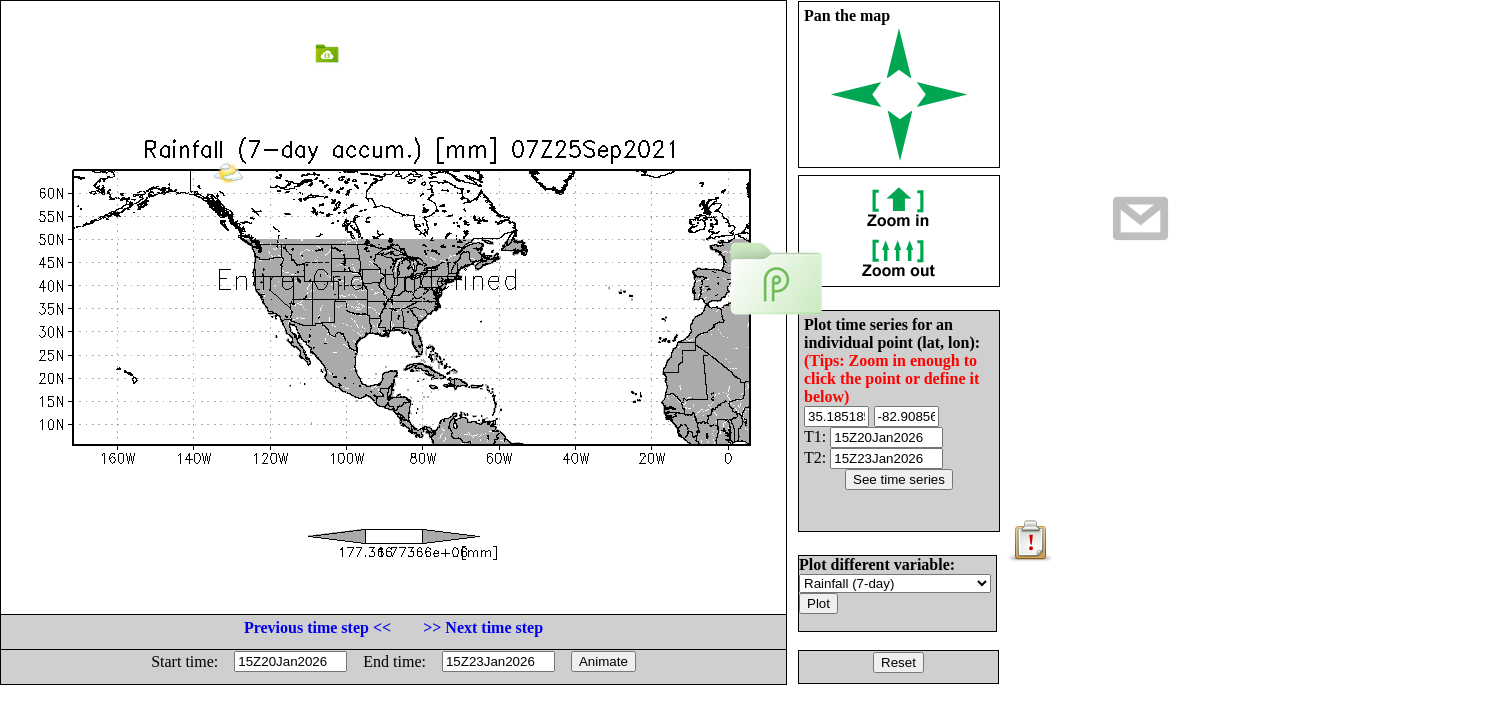 This screenshot has width=1488, height=720. What do you see at coordinates (327, 54) in the screenshot?
I see `open 4k video downloader folder` at bounding box center [327, 54].